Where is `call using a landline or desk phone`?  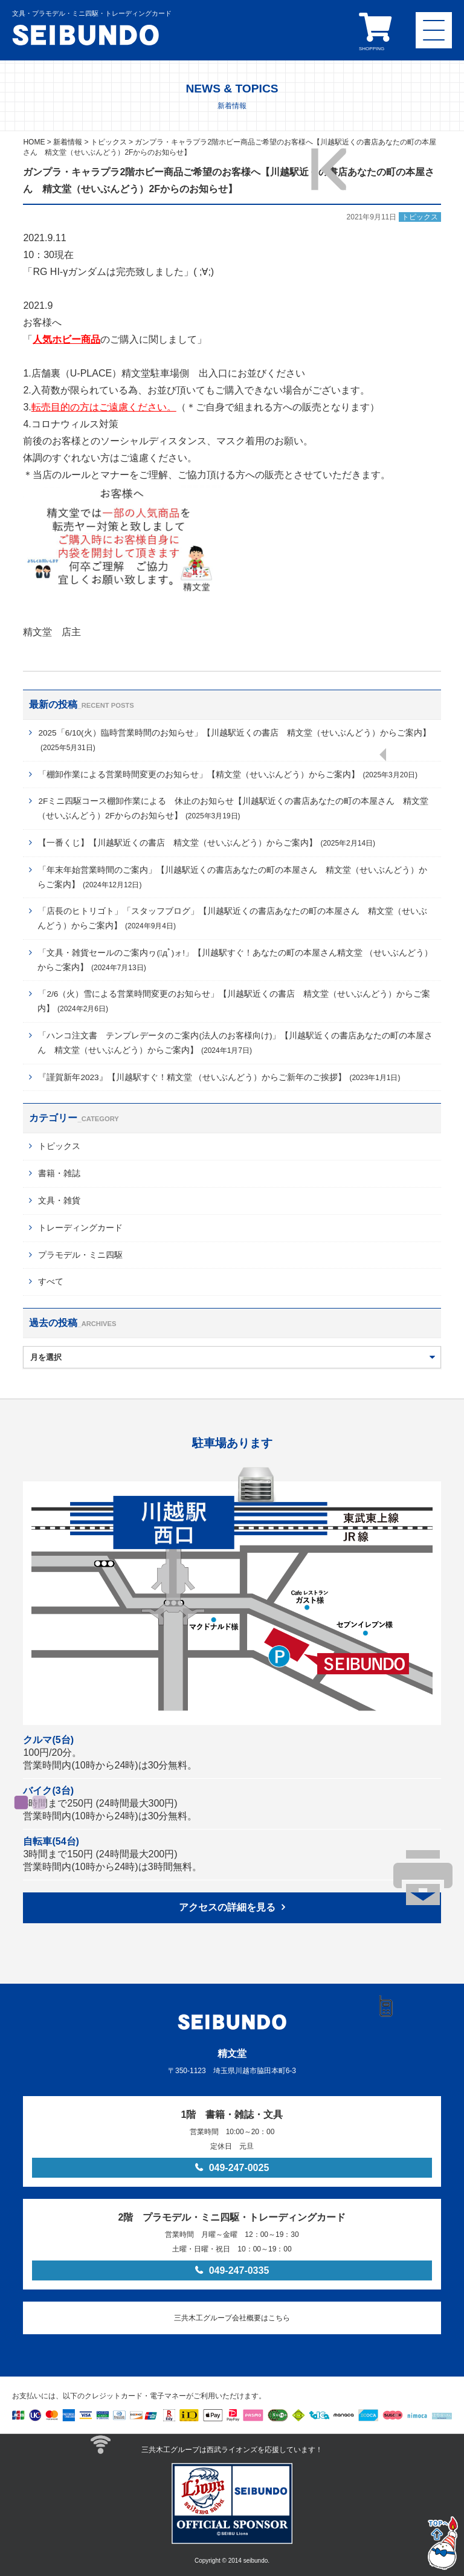 call using a landline or desk phone is located at coordinates (387, 2007).